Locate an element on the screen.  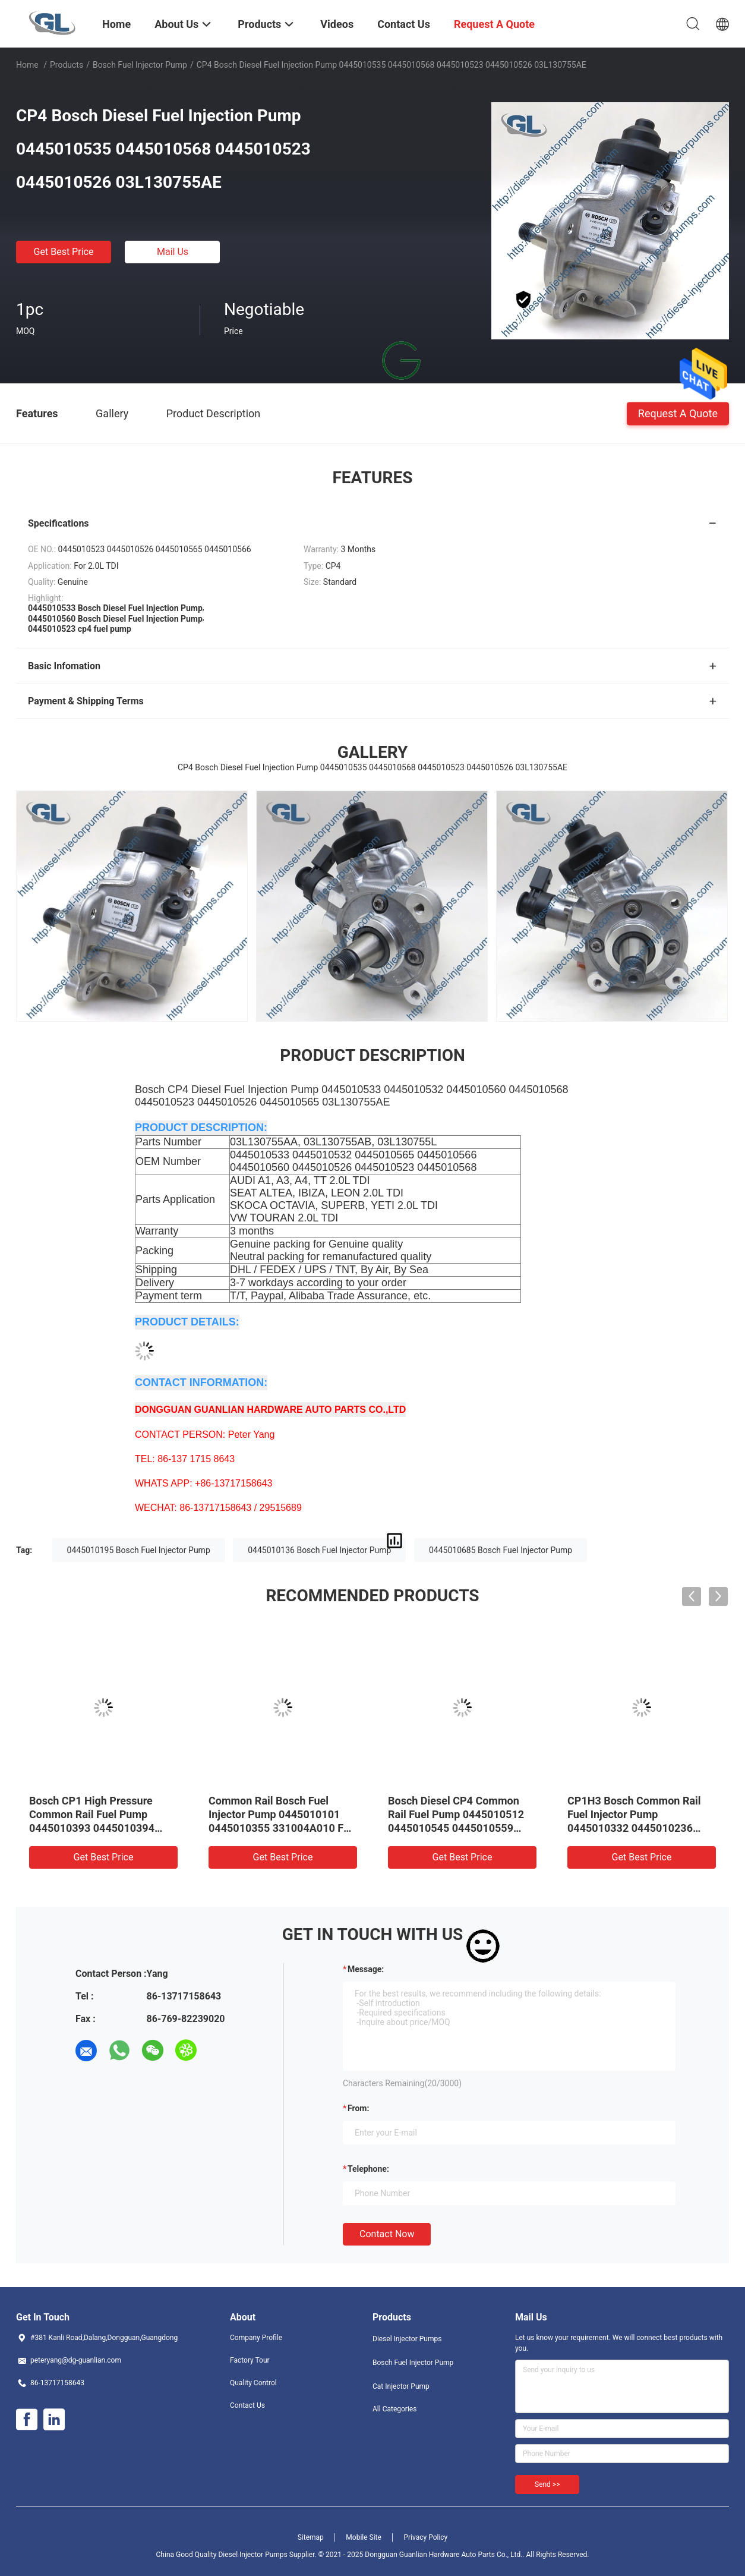
indicates a verified or trusted user account is located at coordinates (523, 300).